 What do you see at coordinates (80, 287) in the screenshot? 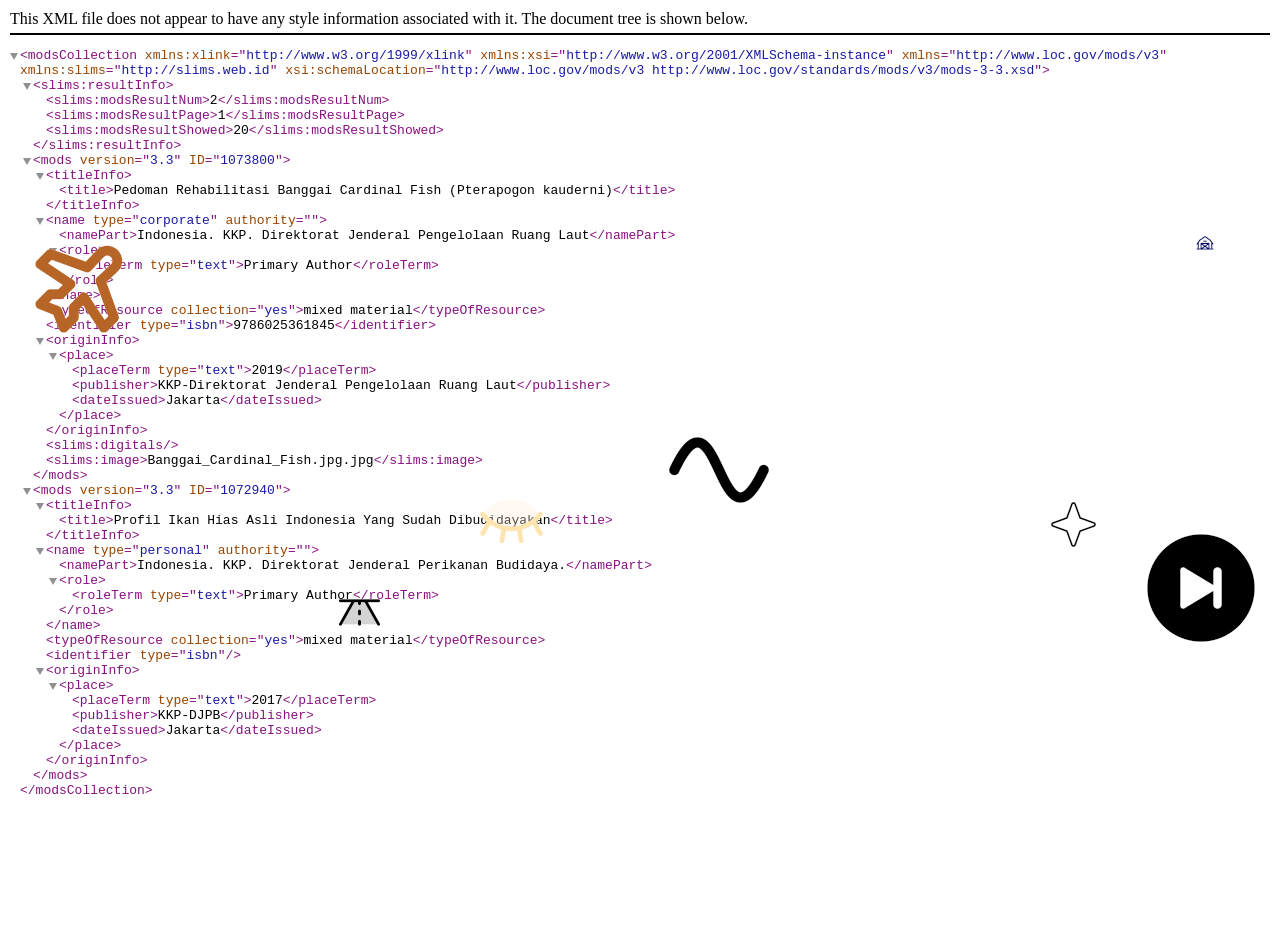
I see `enable airplane mode` at bounding box center [80, 287].